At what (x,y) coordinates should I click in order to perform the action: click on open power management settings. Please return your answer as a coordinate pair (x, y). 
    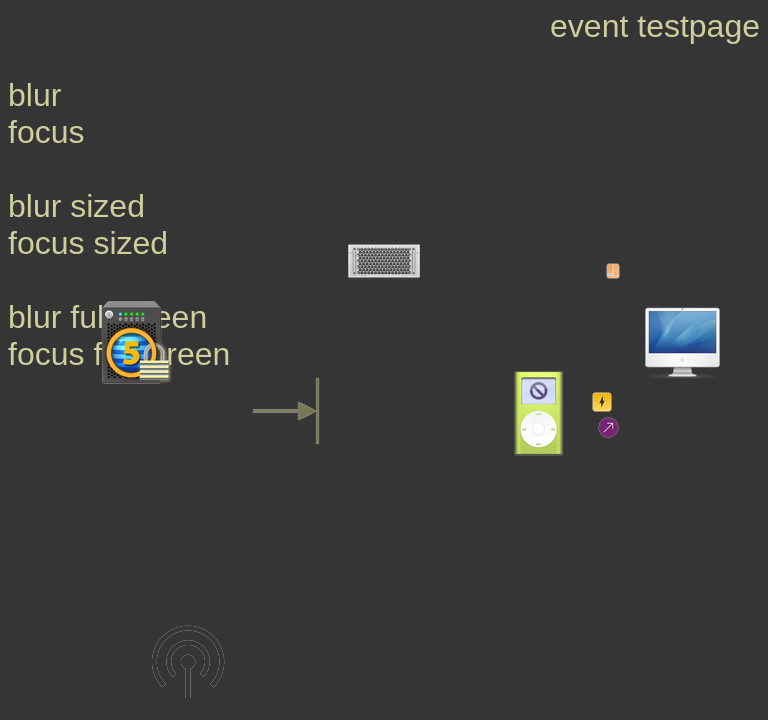
    Looking at the image, I should click on (602, 402).